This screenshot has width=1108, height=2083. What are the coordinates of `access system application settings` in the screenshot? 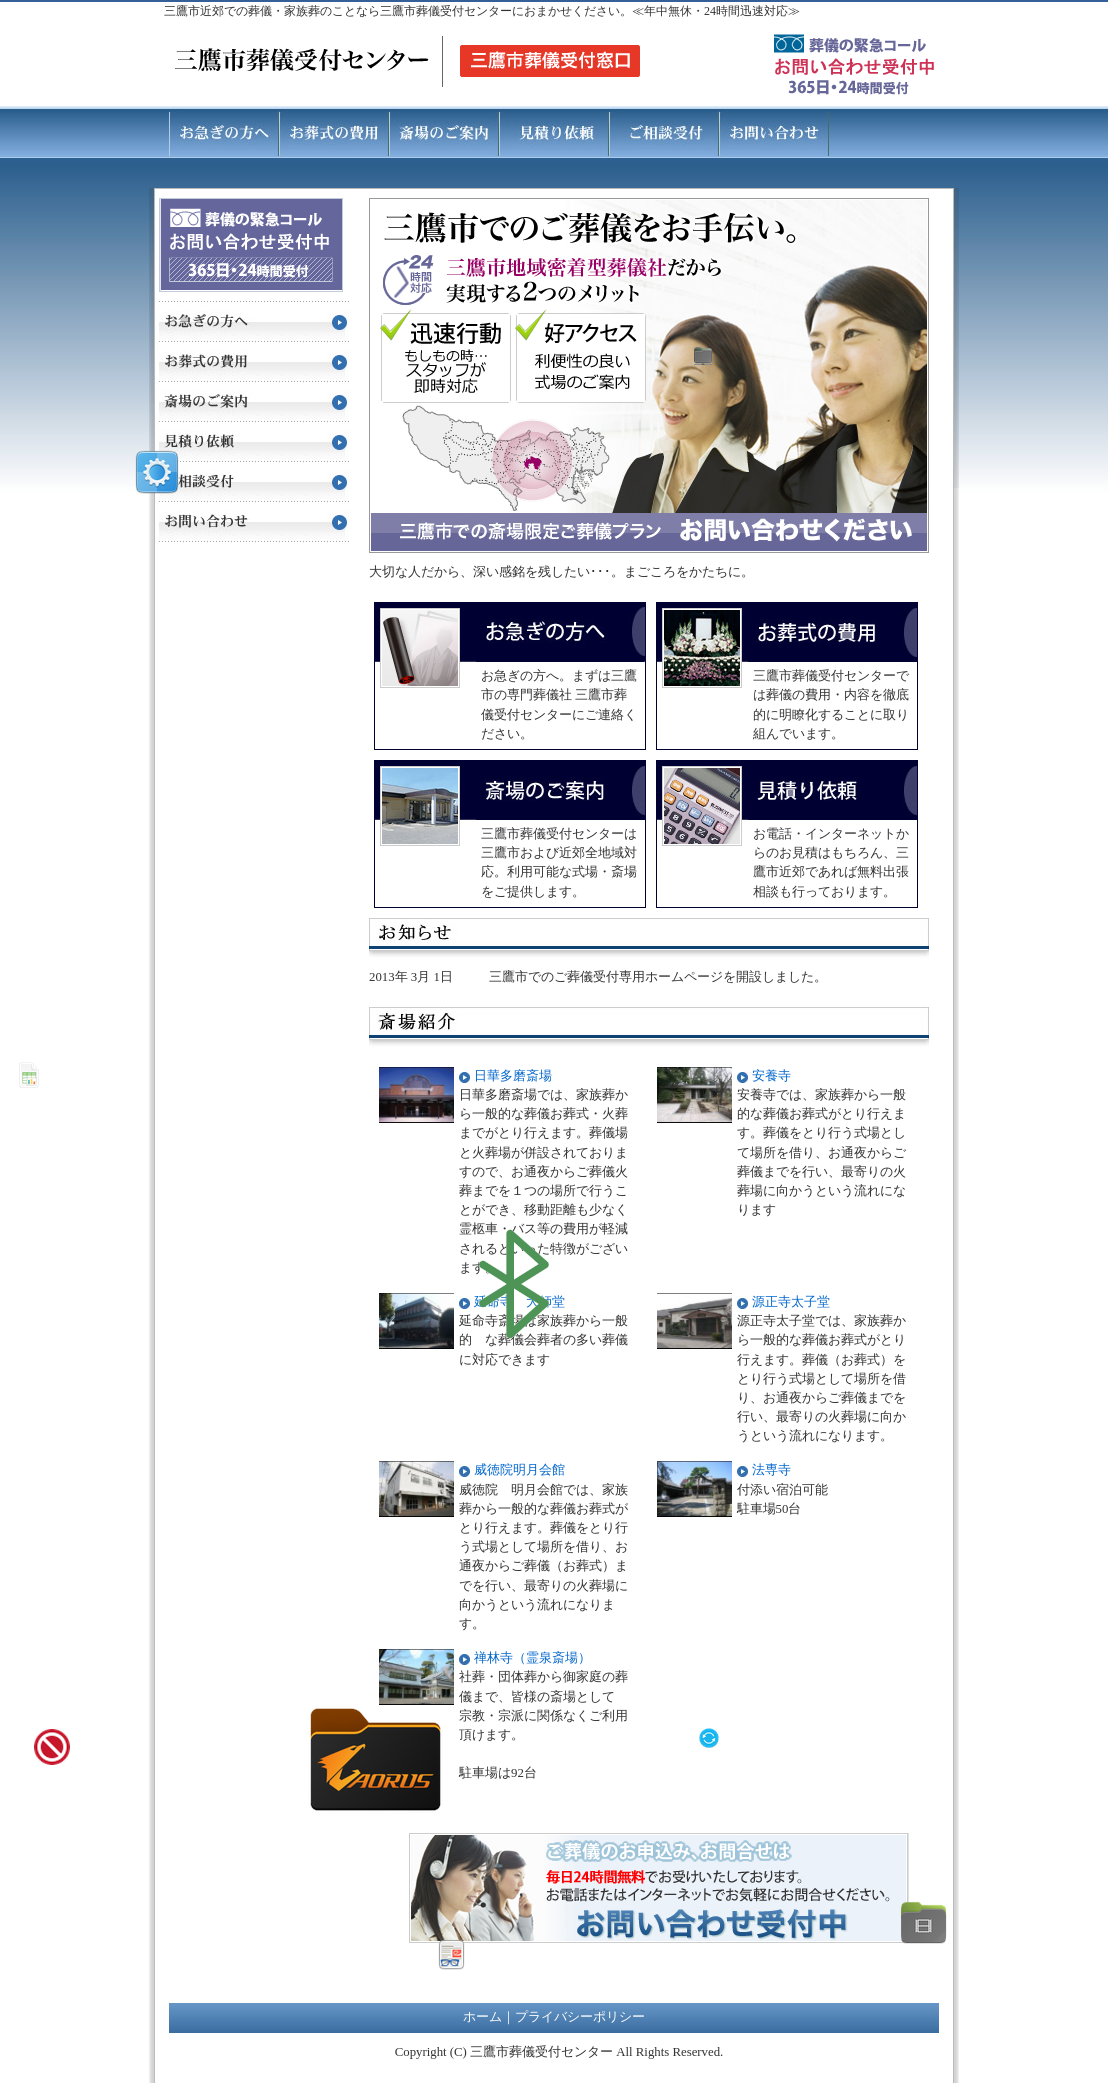 It's located at (157, 472).